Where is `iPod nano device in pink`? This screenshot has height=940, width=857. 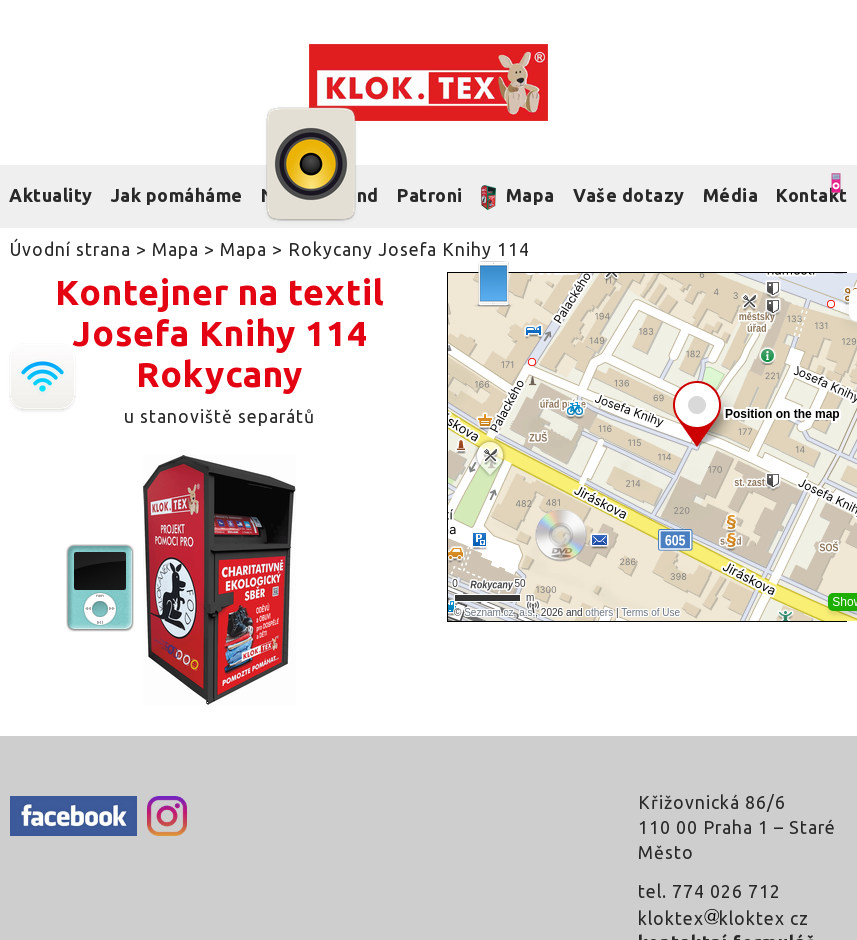
iPod nano device in pink is located at coordinates (836, 183).